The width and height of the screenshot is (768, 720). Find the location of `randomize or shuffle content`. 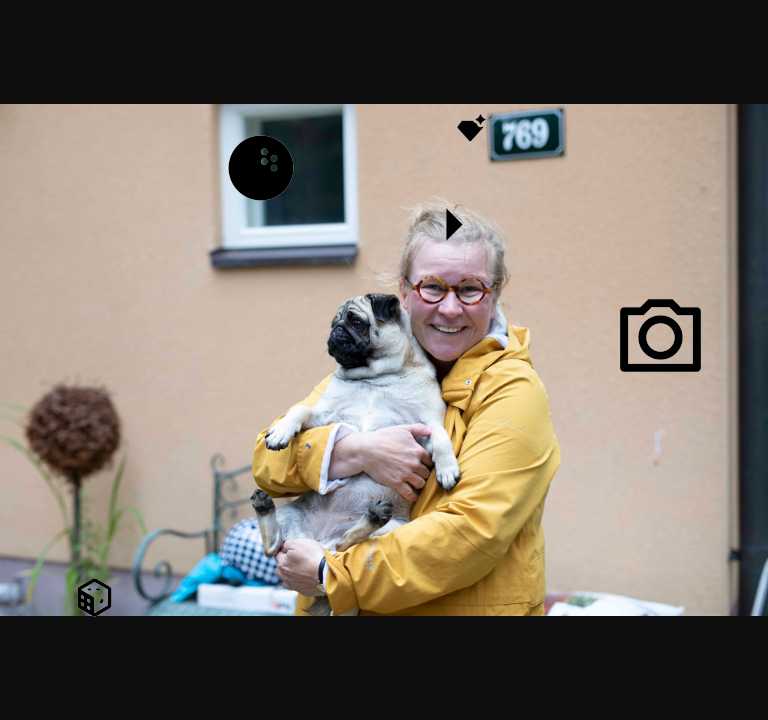

randomize or shuffle content is located at coordinates (94, 597).